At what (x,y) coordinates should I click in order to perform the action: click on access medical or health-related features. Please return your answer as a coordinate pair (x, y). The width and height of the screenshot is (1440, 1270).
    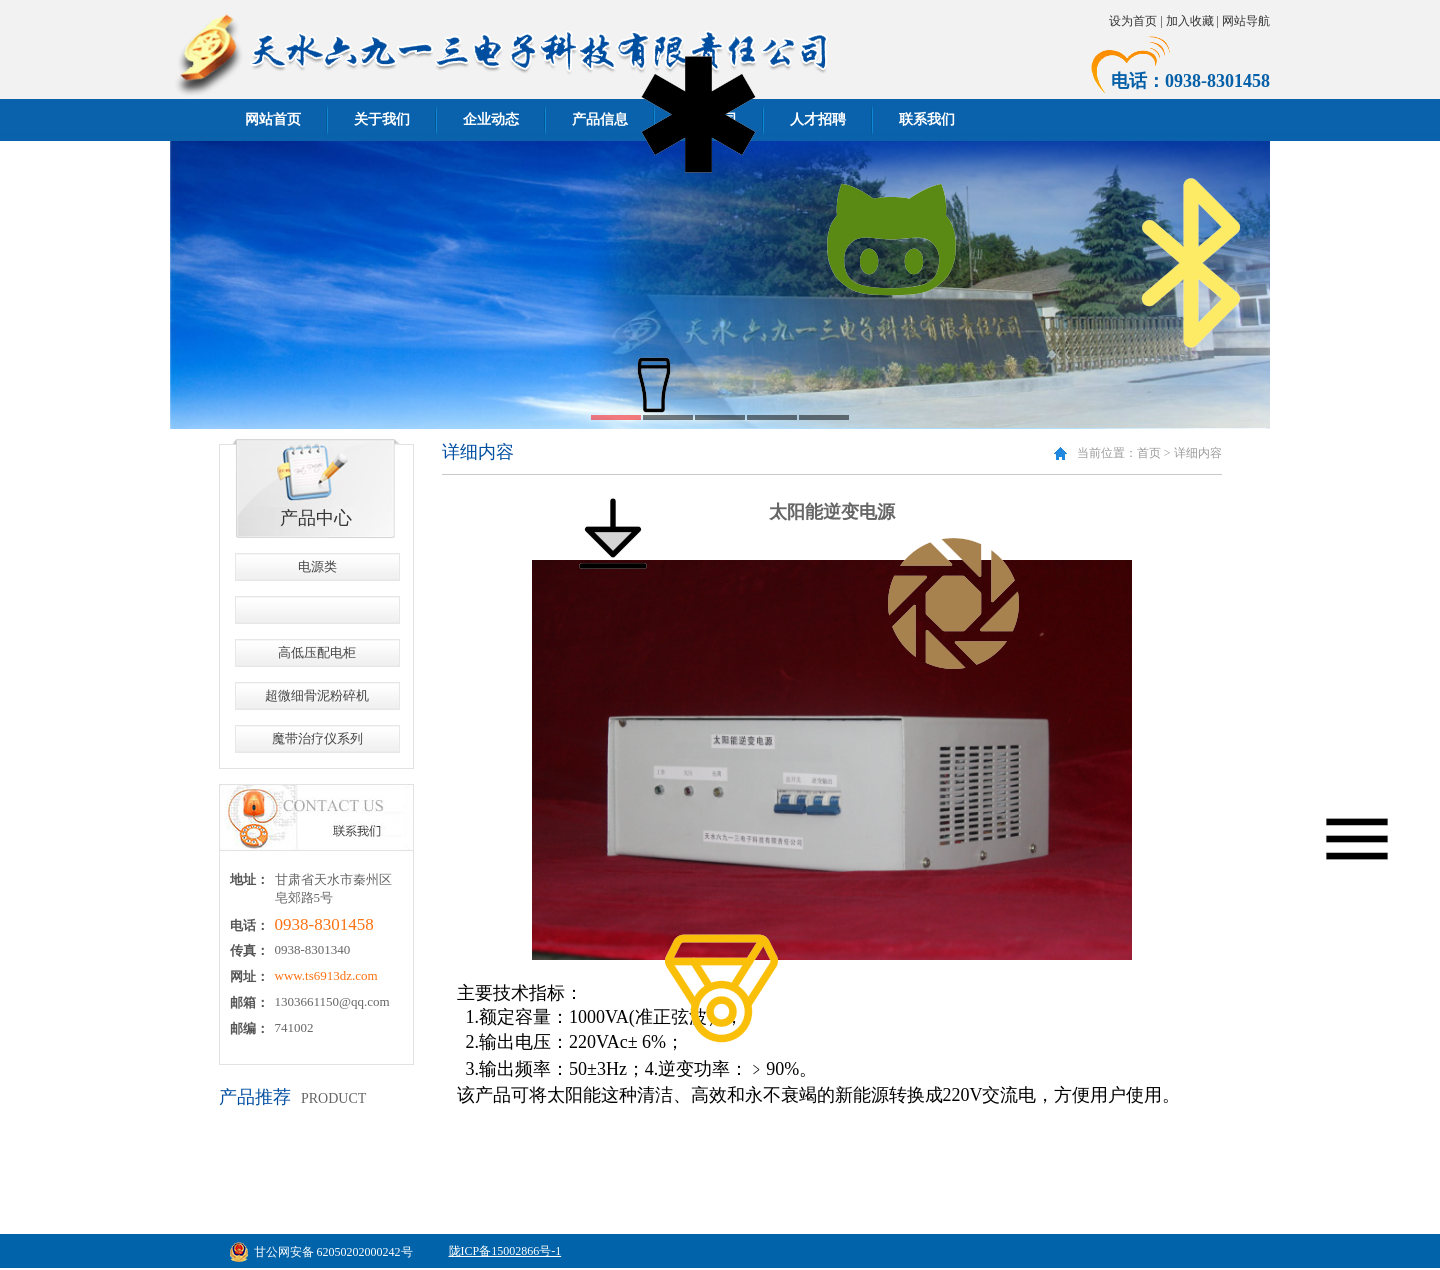
    Looking at the image, I should click on (698, 114).